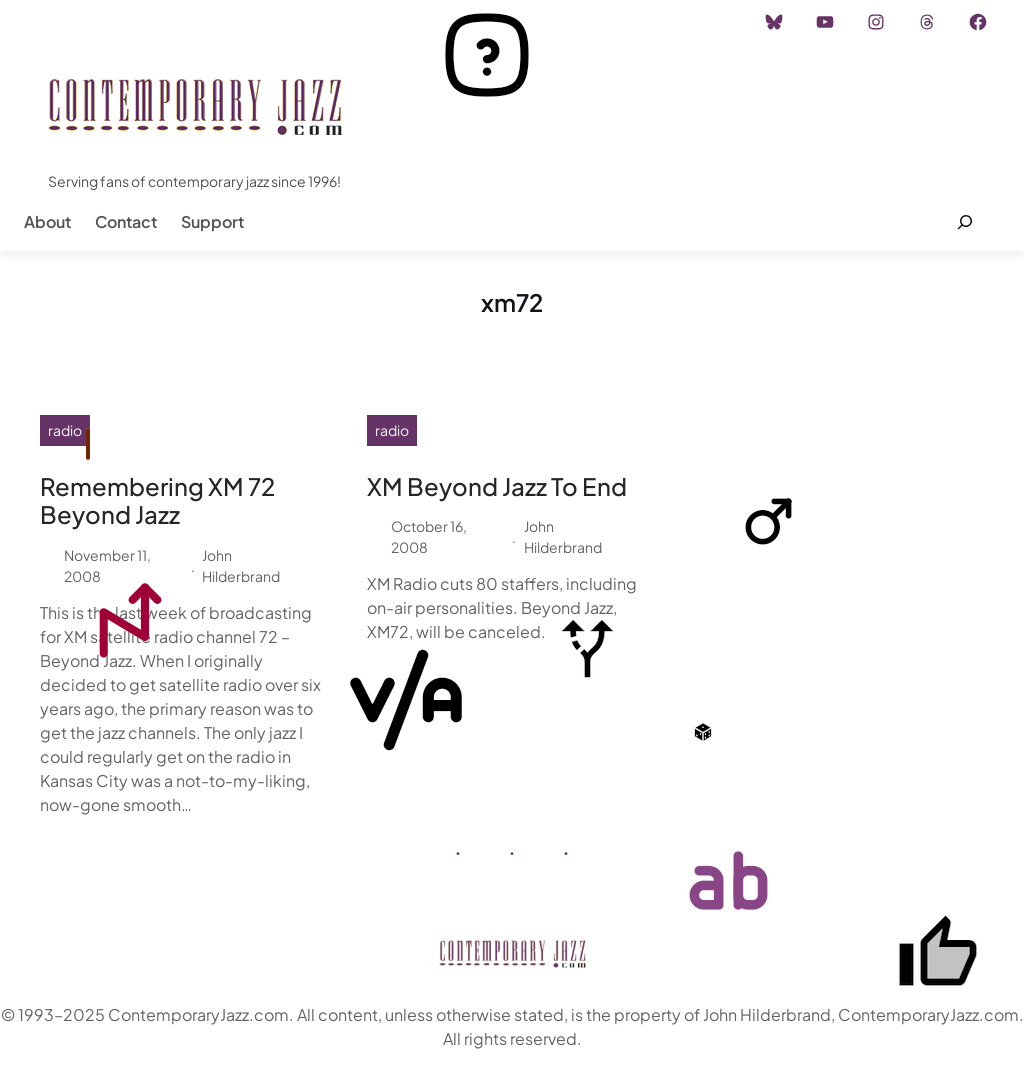  What do you see at coordinates (728, 880) in the screenshot?
I see `switch to latin alphabet input` at bounding box center [728, 880].